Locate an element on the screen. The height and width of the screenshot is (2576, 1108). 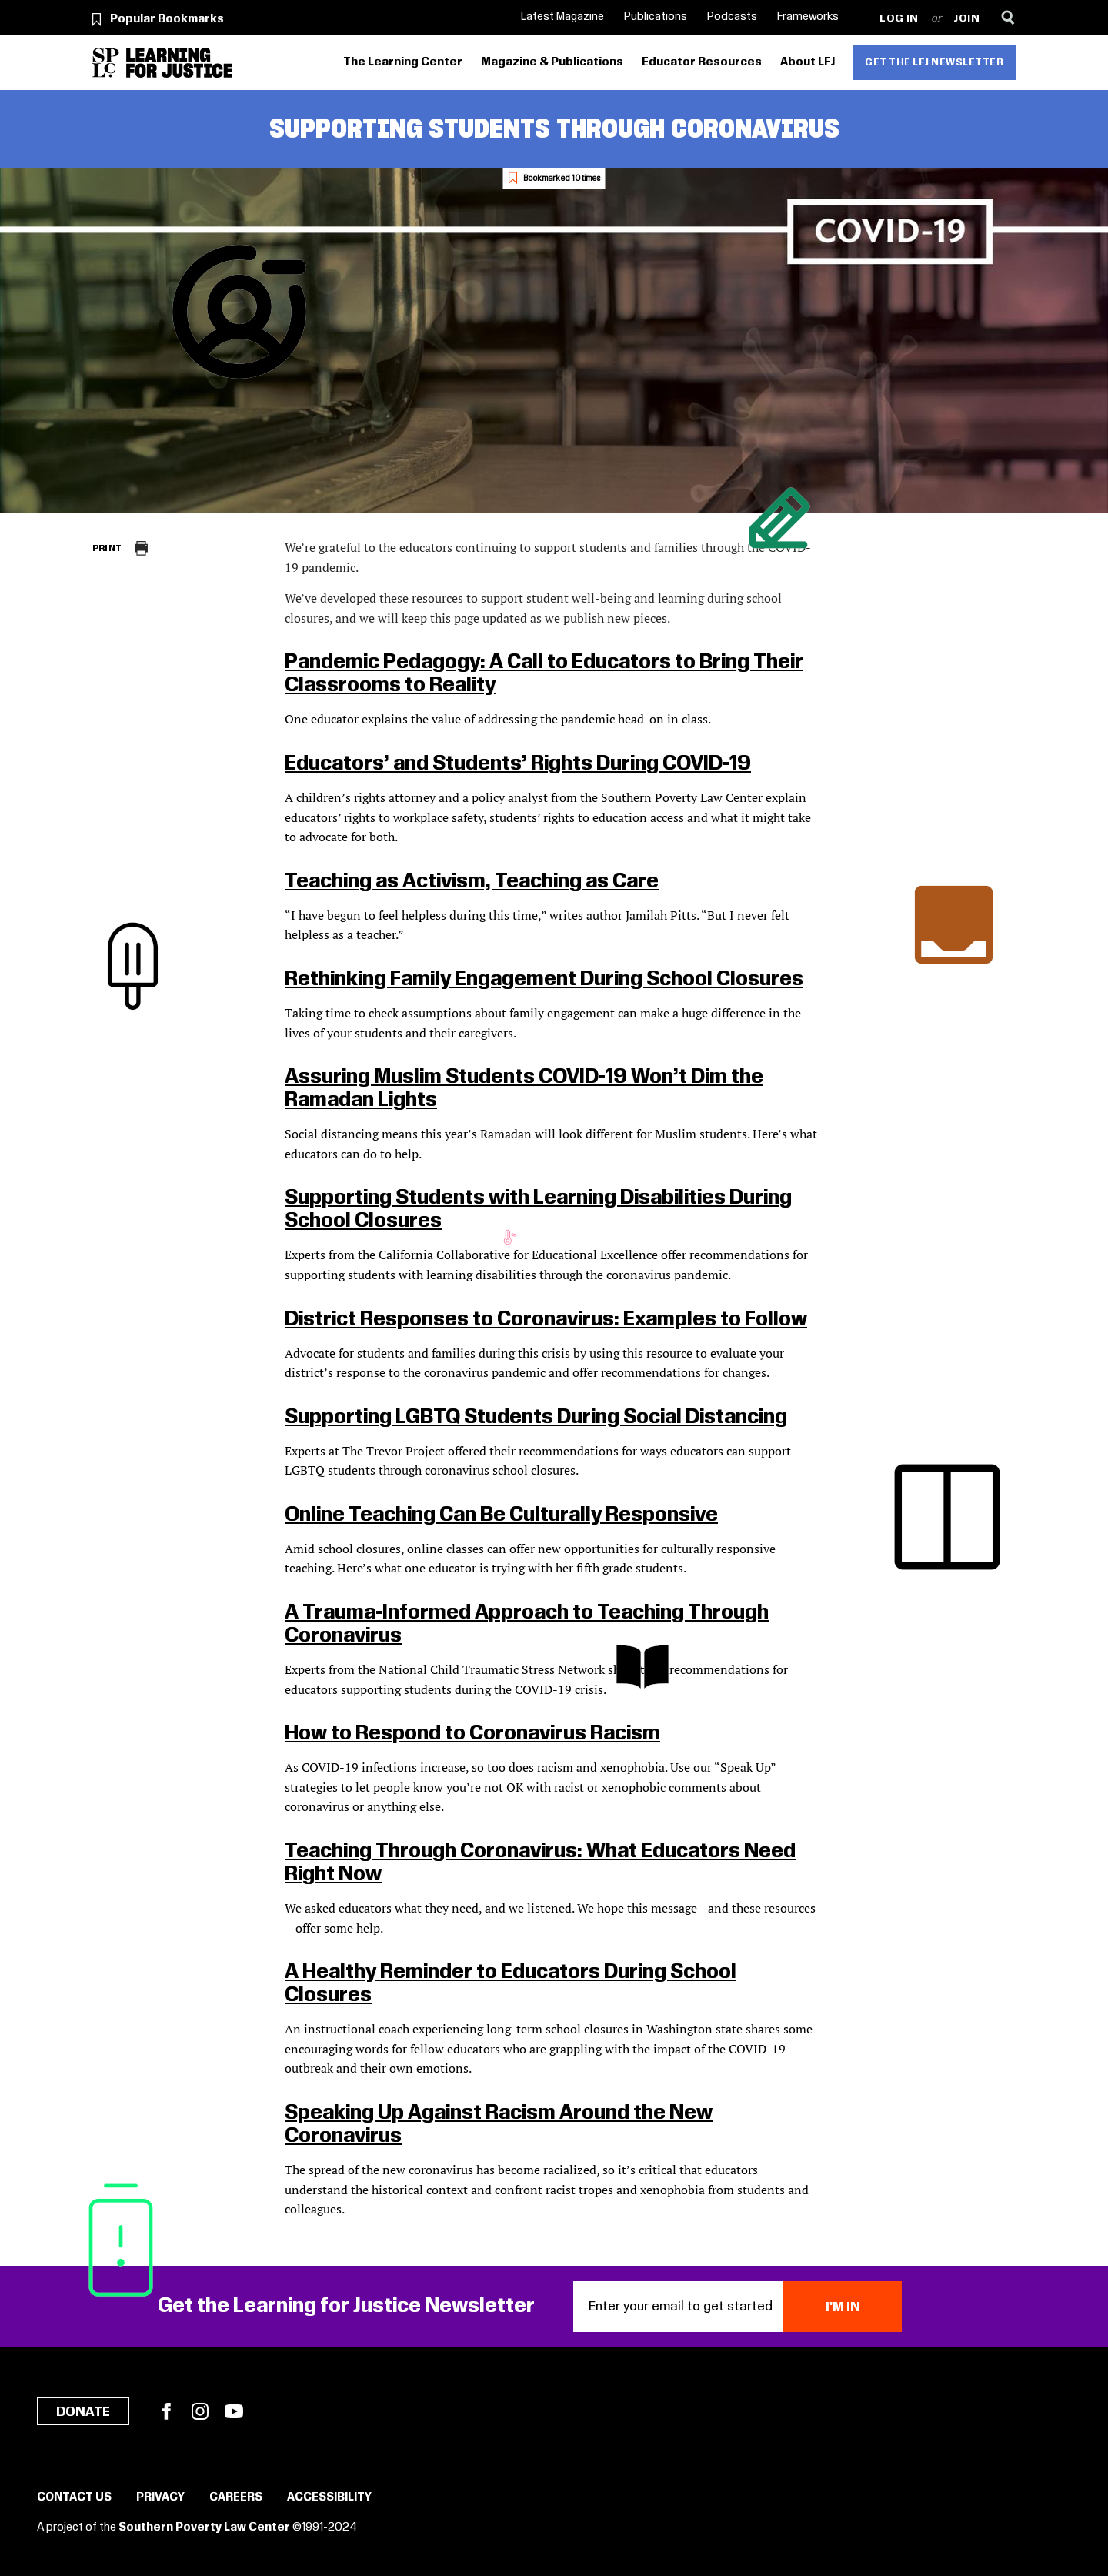
open your library or reading list is located at coordinates (642, 1668).